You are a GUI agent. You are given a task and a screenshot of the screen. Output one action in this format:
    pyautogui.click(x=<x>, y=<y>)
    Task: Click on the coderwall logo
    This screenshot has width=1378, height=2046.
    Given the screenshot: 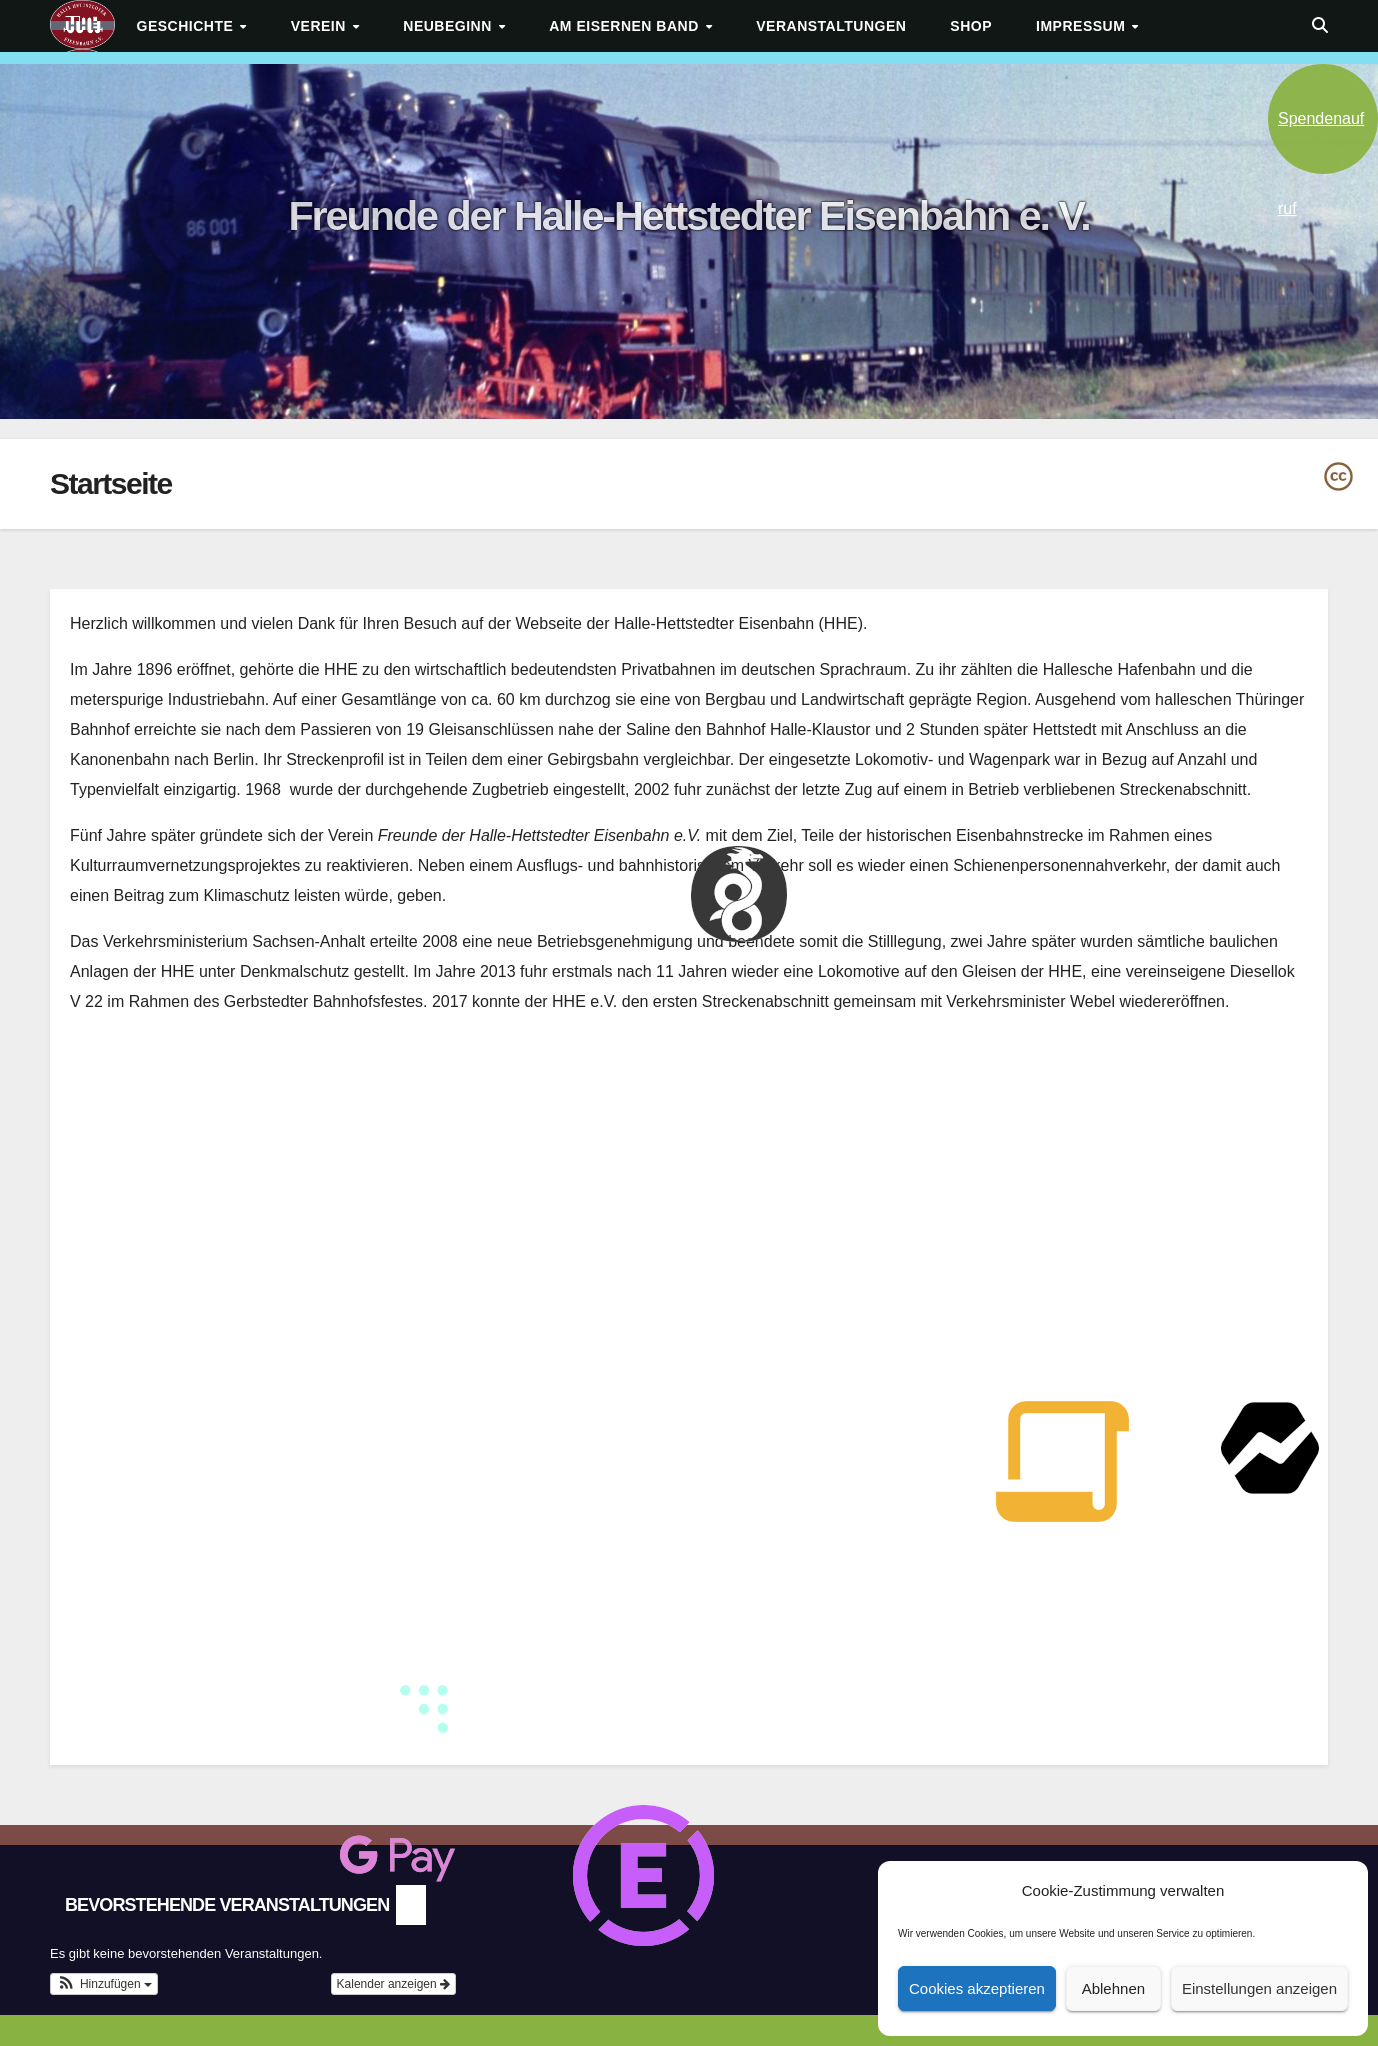 What is the action you would take?
    pyautogui.click(x=424, y=1709)
    